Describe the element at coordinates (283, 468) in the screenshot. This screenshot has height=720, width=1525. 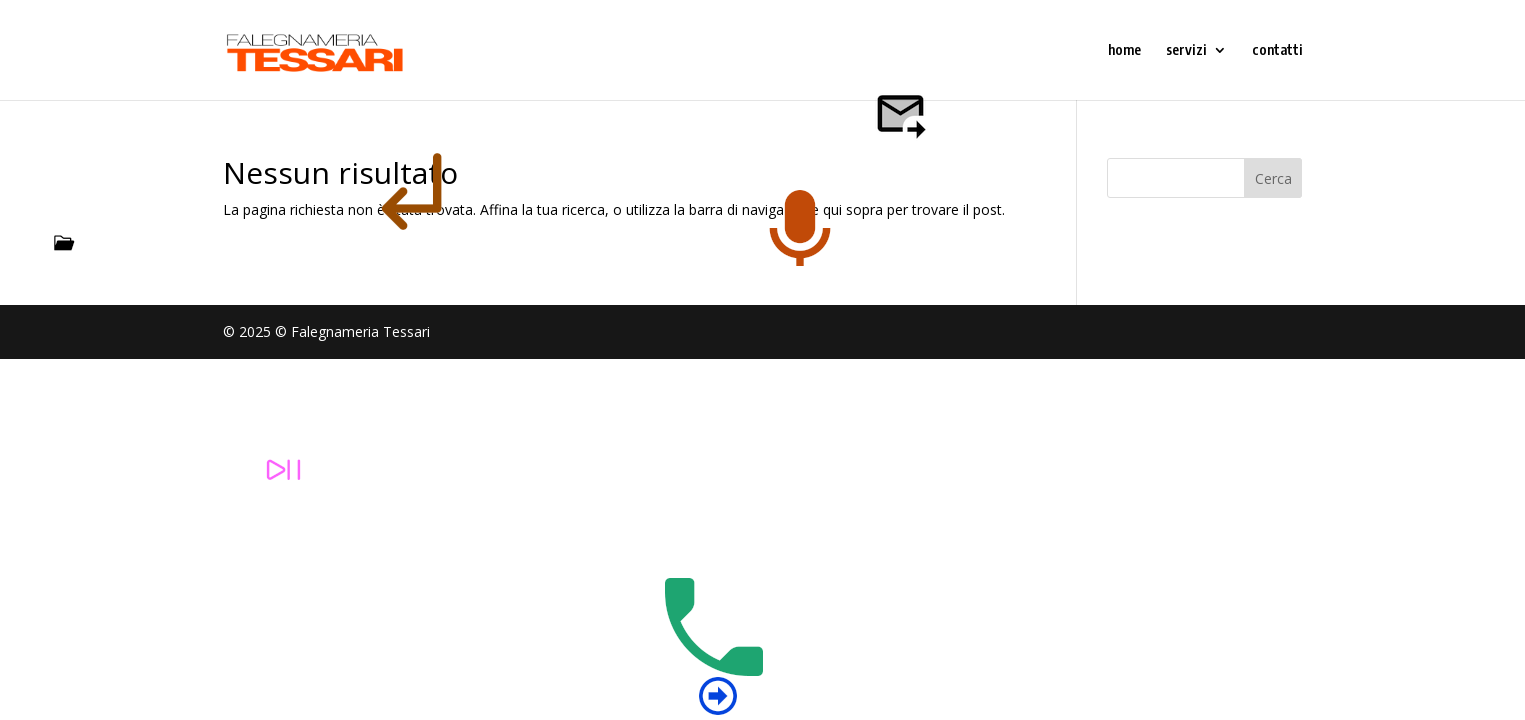
I see `toggle between play and pause for media playback` at that location.